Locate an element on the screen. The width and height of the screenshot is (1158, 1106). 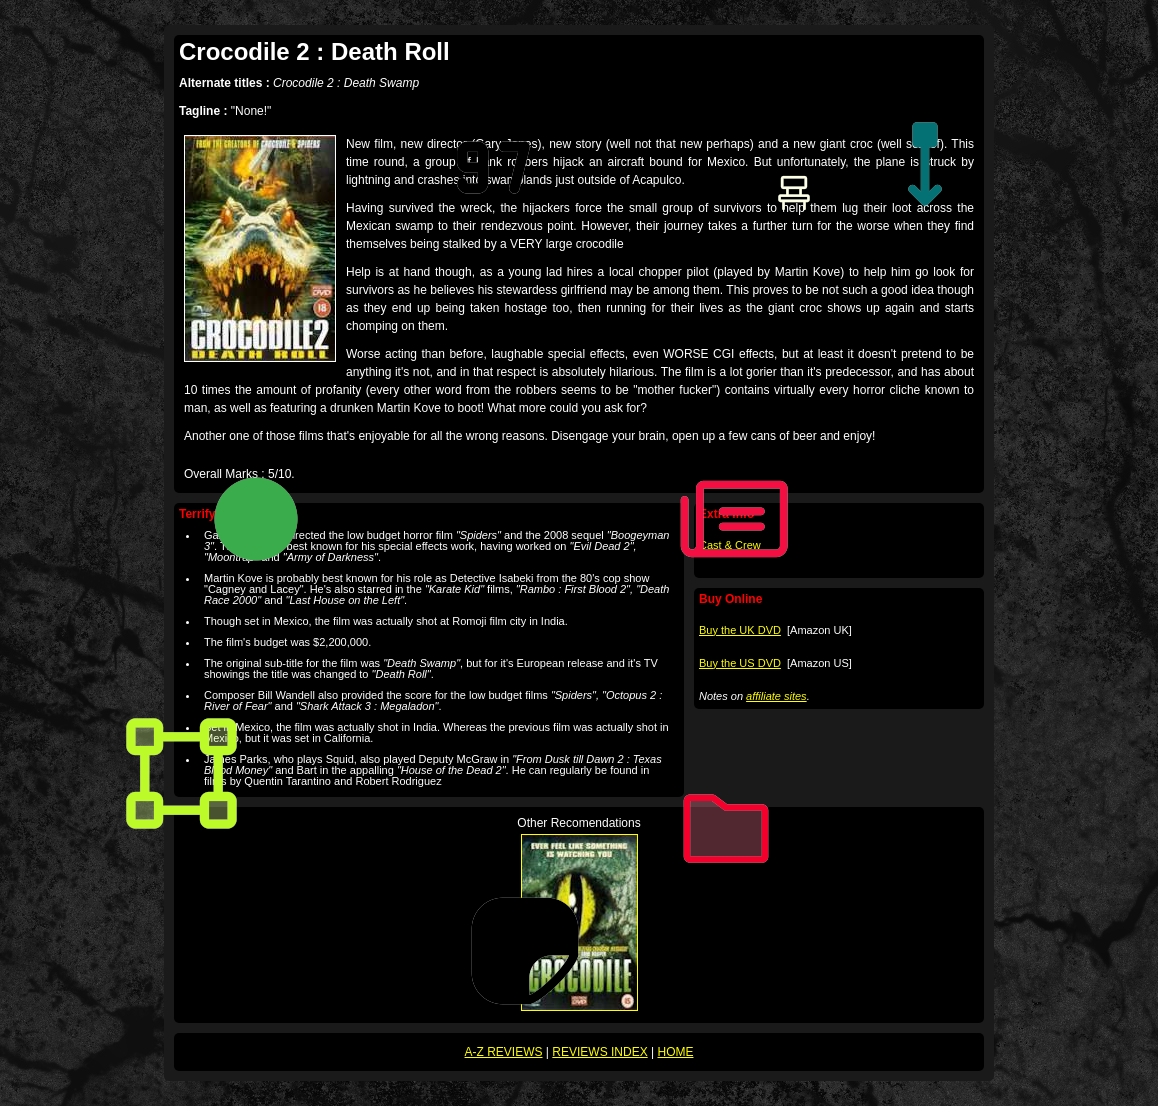
displays the number 97 as a badge or counter is located at coordinates (493, 167).